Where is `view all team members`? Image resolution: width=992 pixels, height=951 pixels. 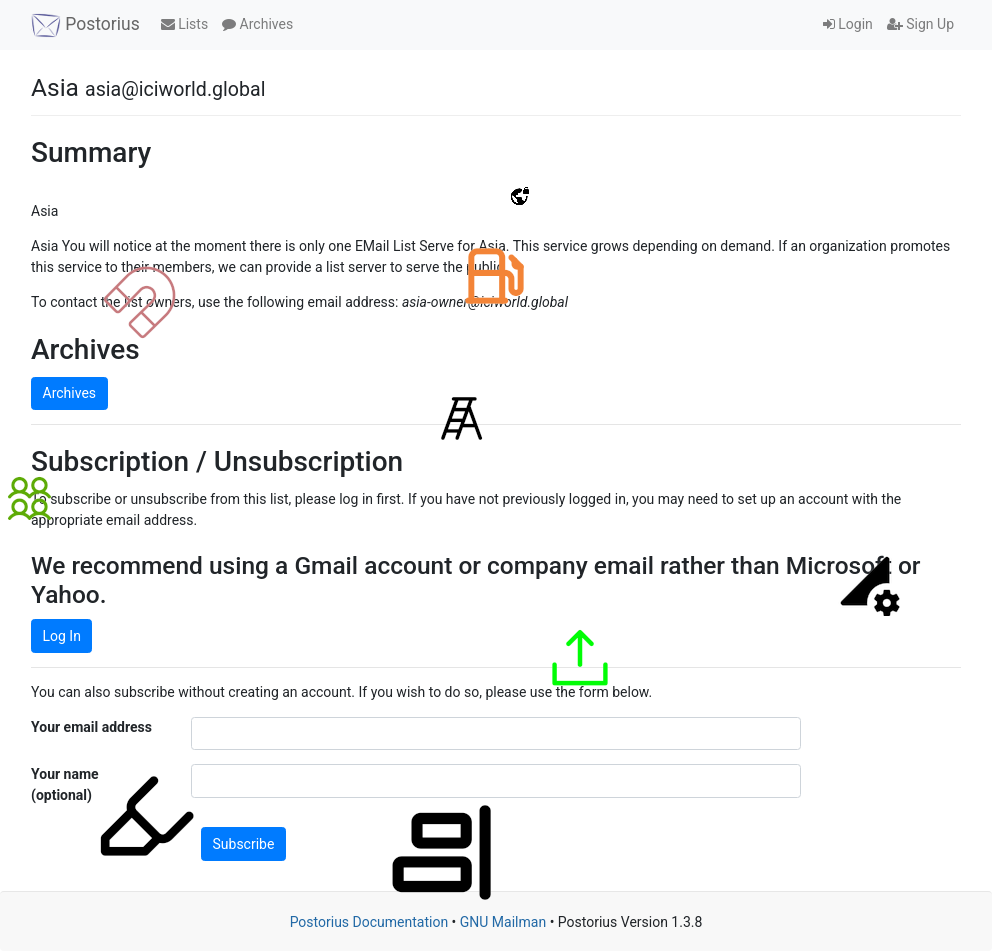 view all team members is located at coordinates (29, 498).